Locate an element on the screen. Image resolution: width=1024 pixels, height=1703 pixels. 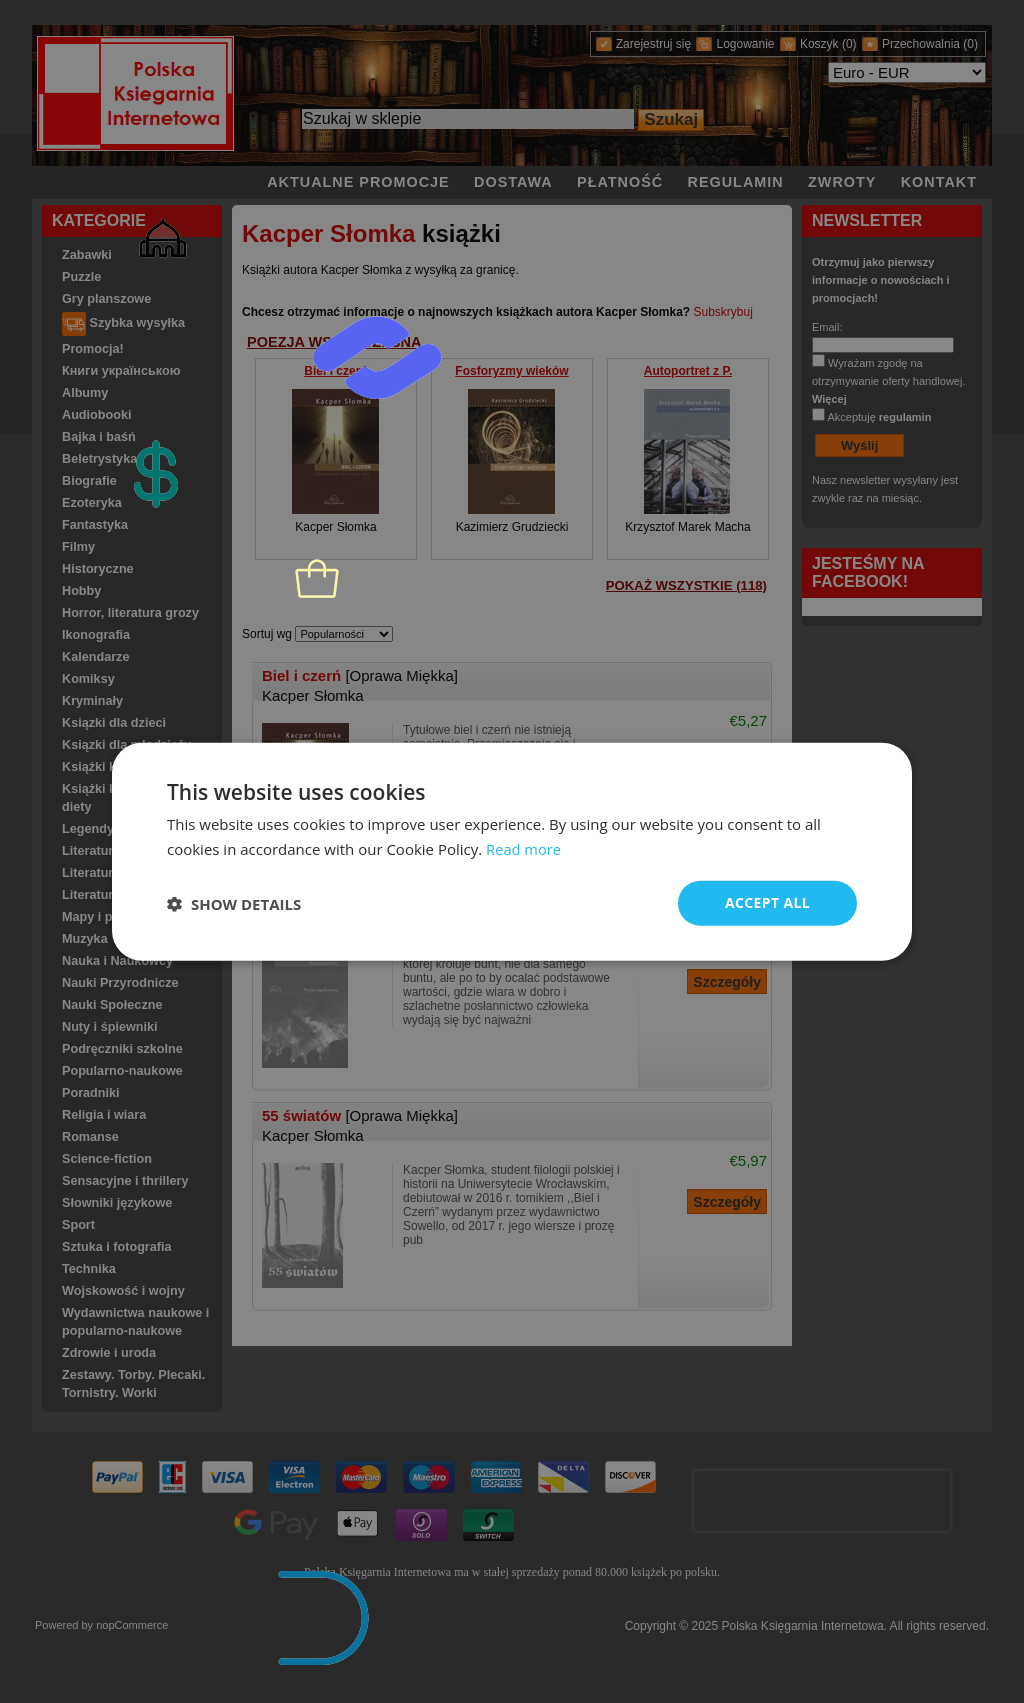
indicates a proper superset relationship in mathematical notation is located at coordinates (317, 1618).